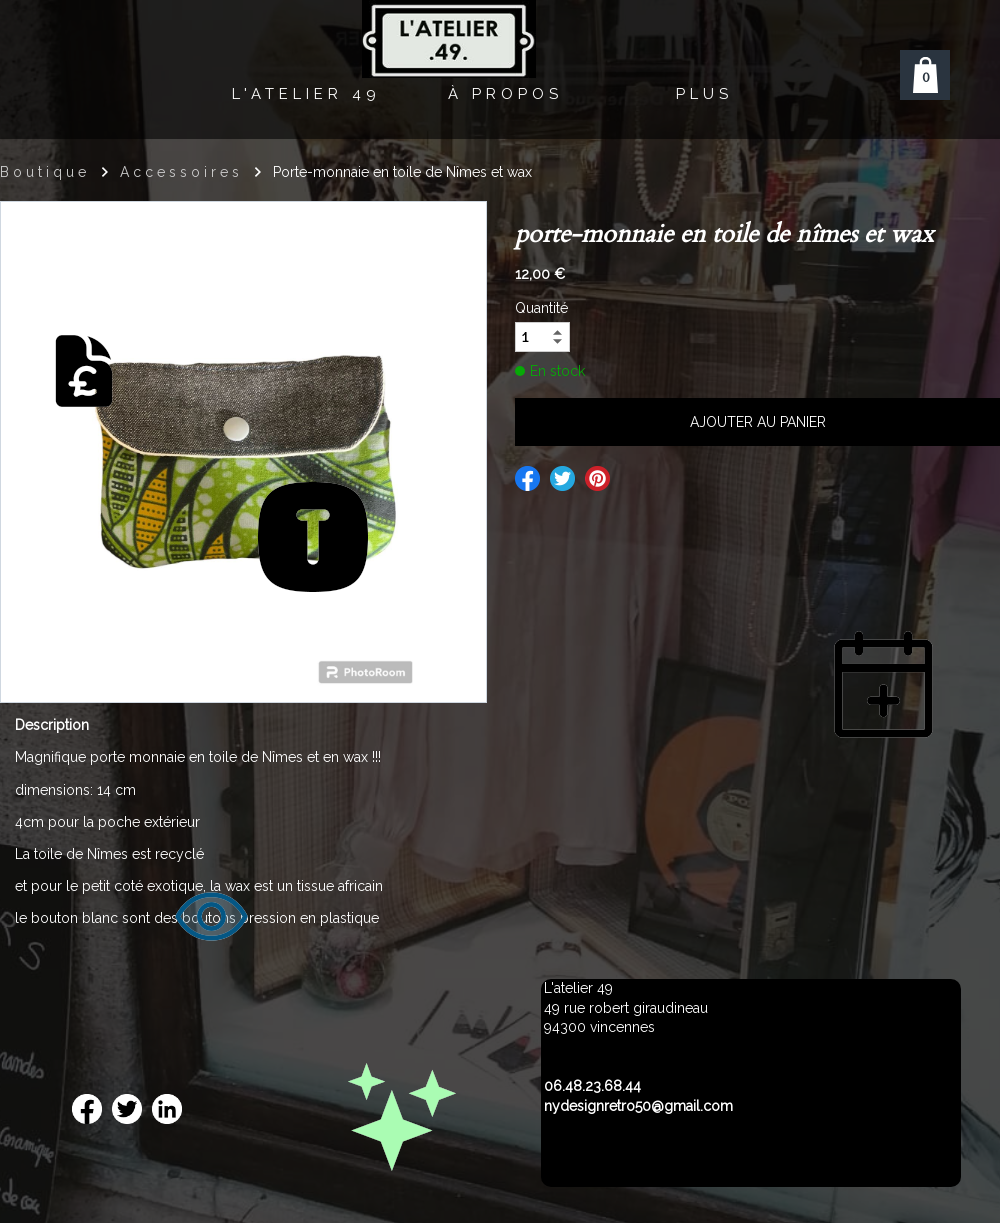  I want to click on text formatting or typography tool, so click(313, 537).